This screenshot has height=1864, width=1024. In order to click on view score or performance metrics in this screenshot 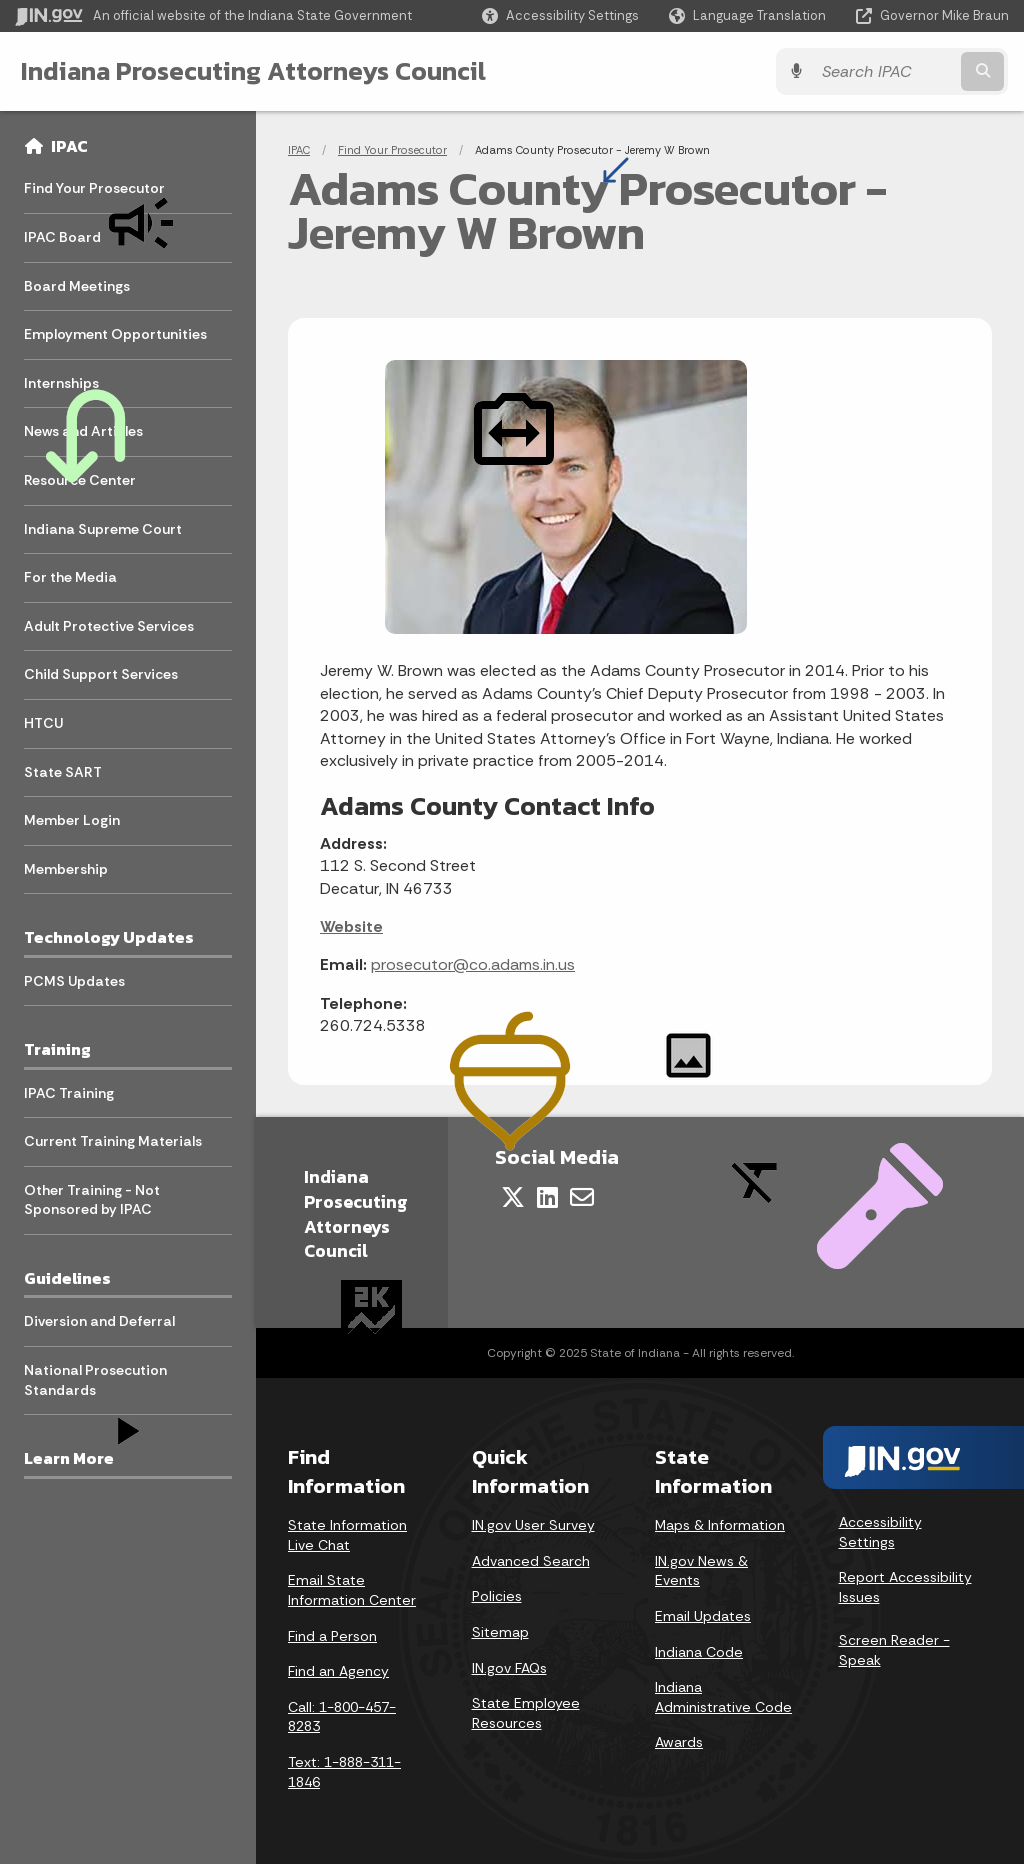, I will do `click(371, 1310)`.